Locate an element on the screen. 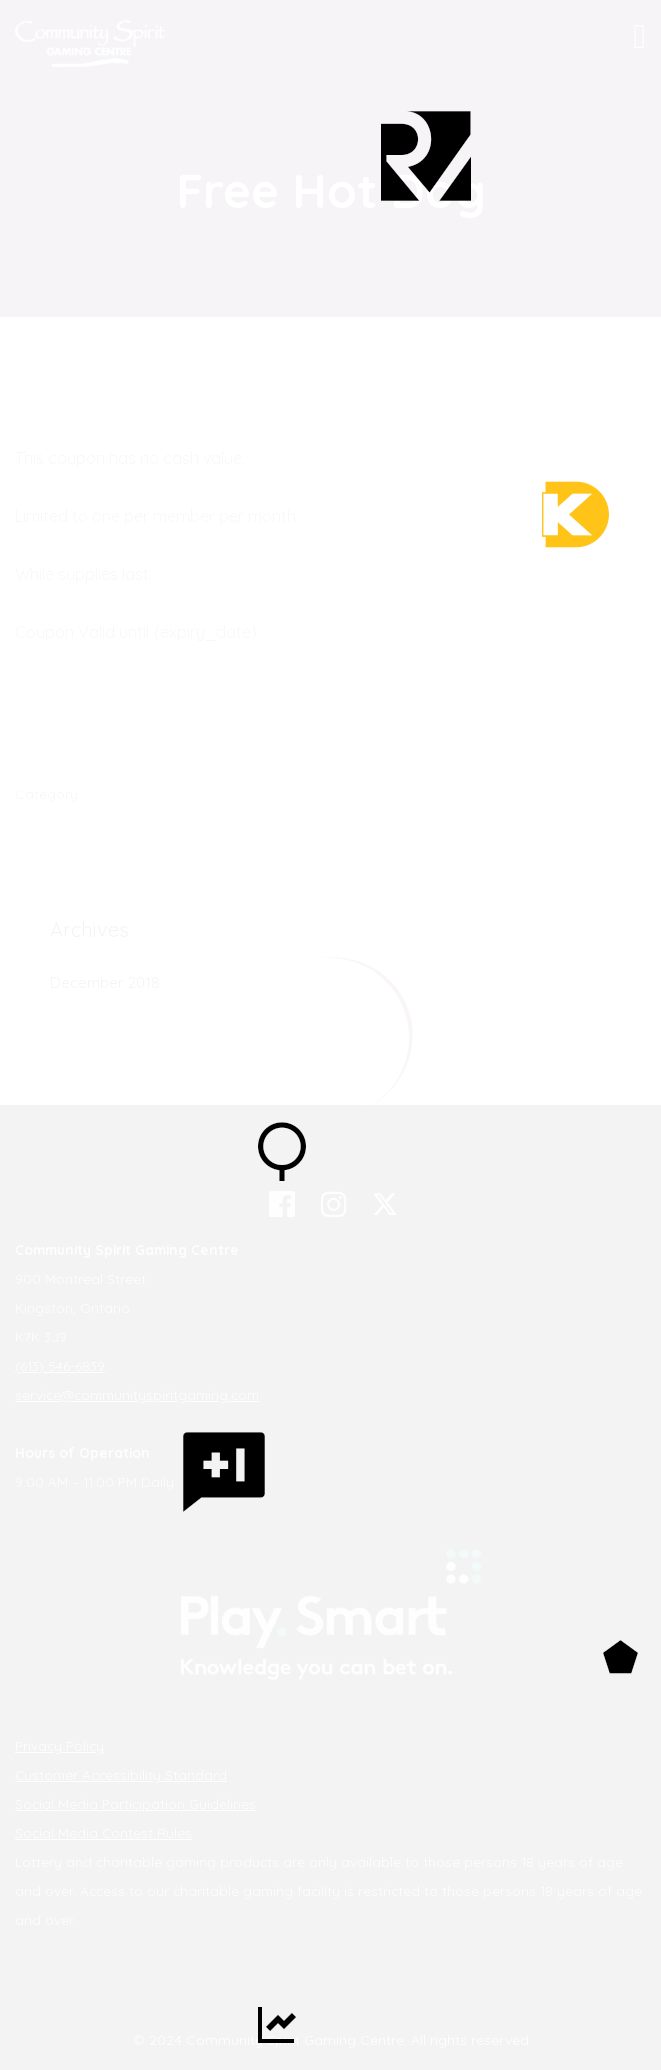 Image resolution: width=661 pixels, height=2070 pixels. pentagon shape tool for design applications is located at coordinates (620, 1658).